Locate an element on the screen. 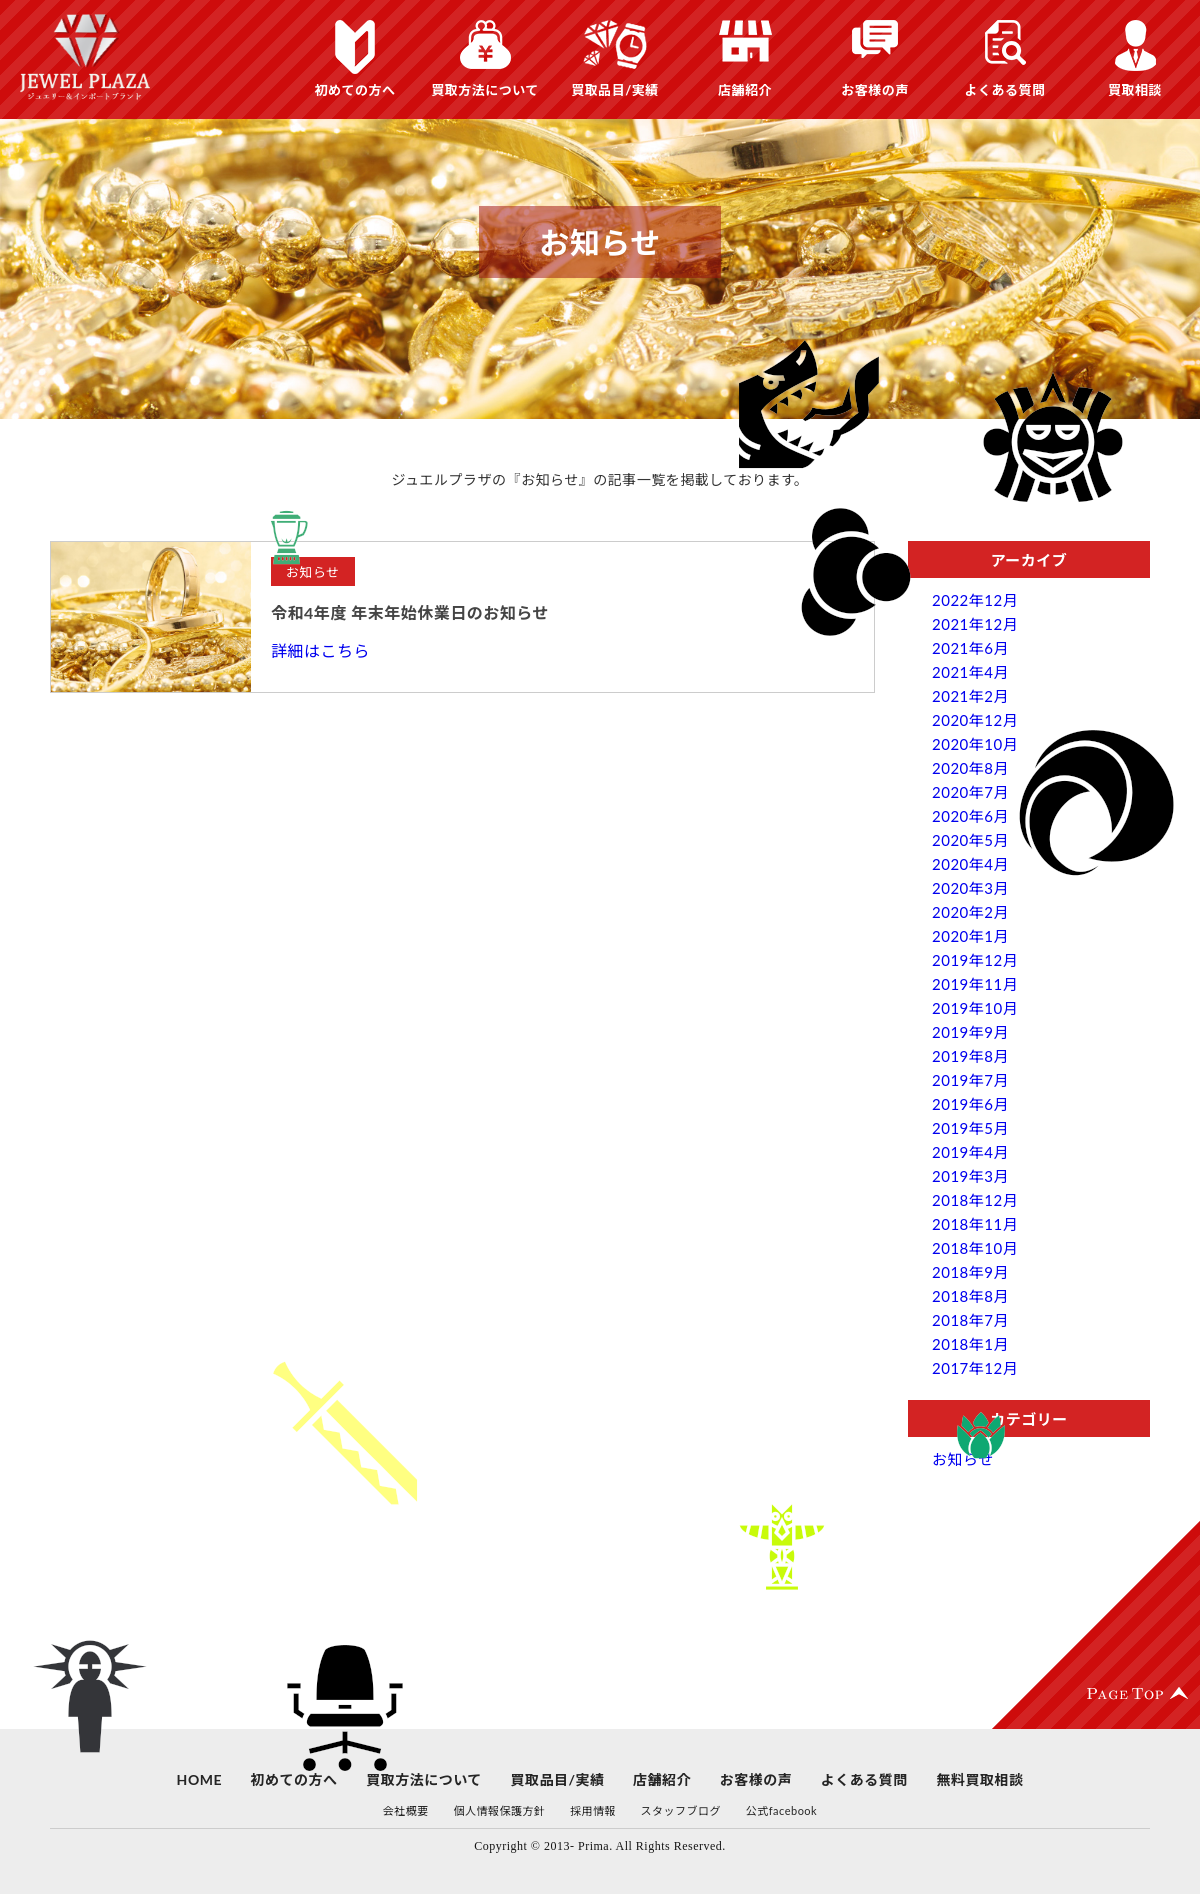  indicates shark attack or danger zone in a game is located at coordinates (808, 399).